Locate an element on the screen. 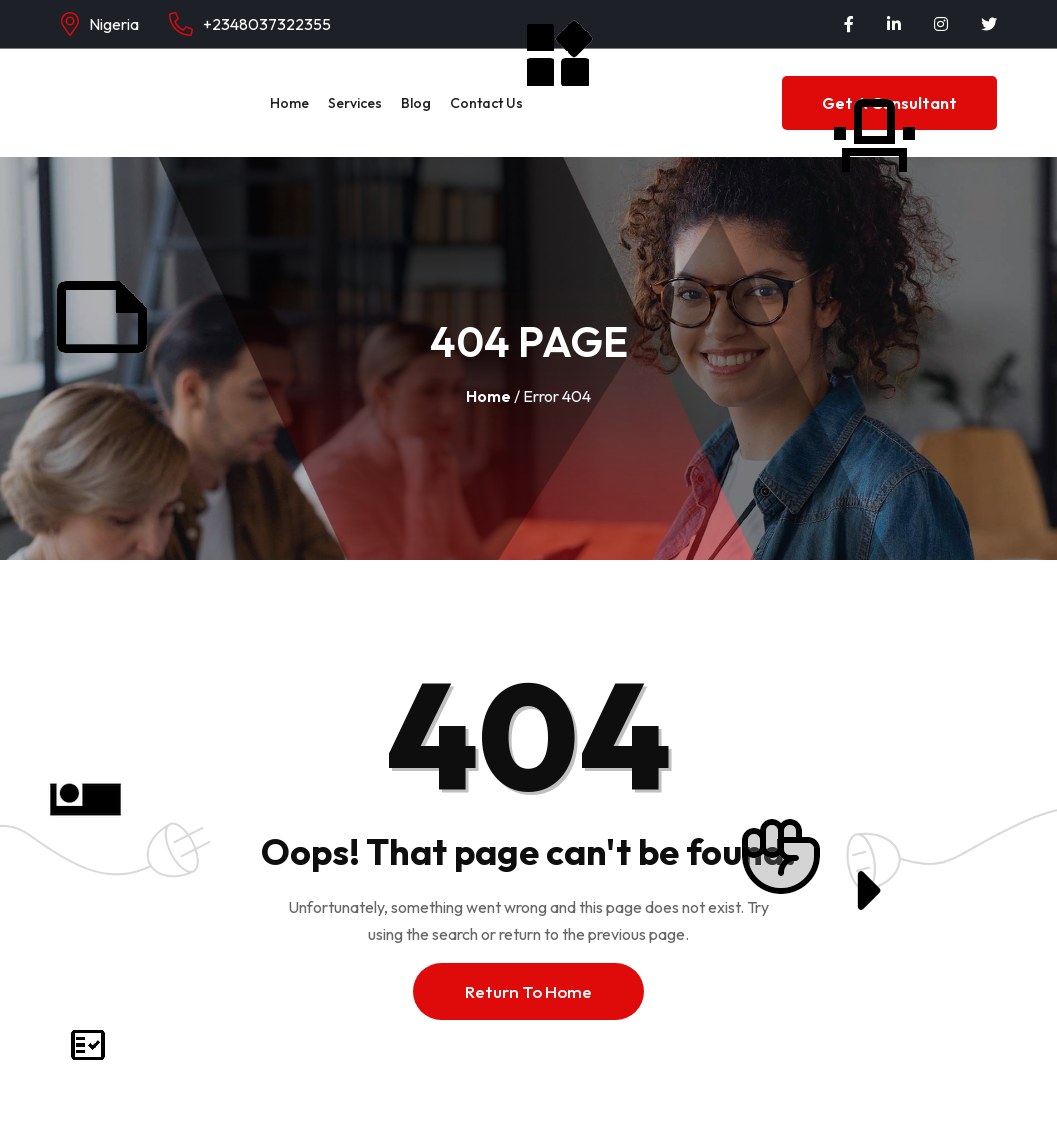 Image resolution: width=1057 pixels, height=1140 pixels. view checklist or task verification status is located at coordinates (88, 1045).